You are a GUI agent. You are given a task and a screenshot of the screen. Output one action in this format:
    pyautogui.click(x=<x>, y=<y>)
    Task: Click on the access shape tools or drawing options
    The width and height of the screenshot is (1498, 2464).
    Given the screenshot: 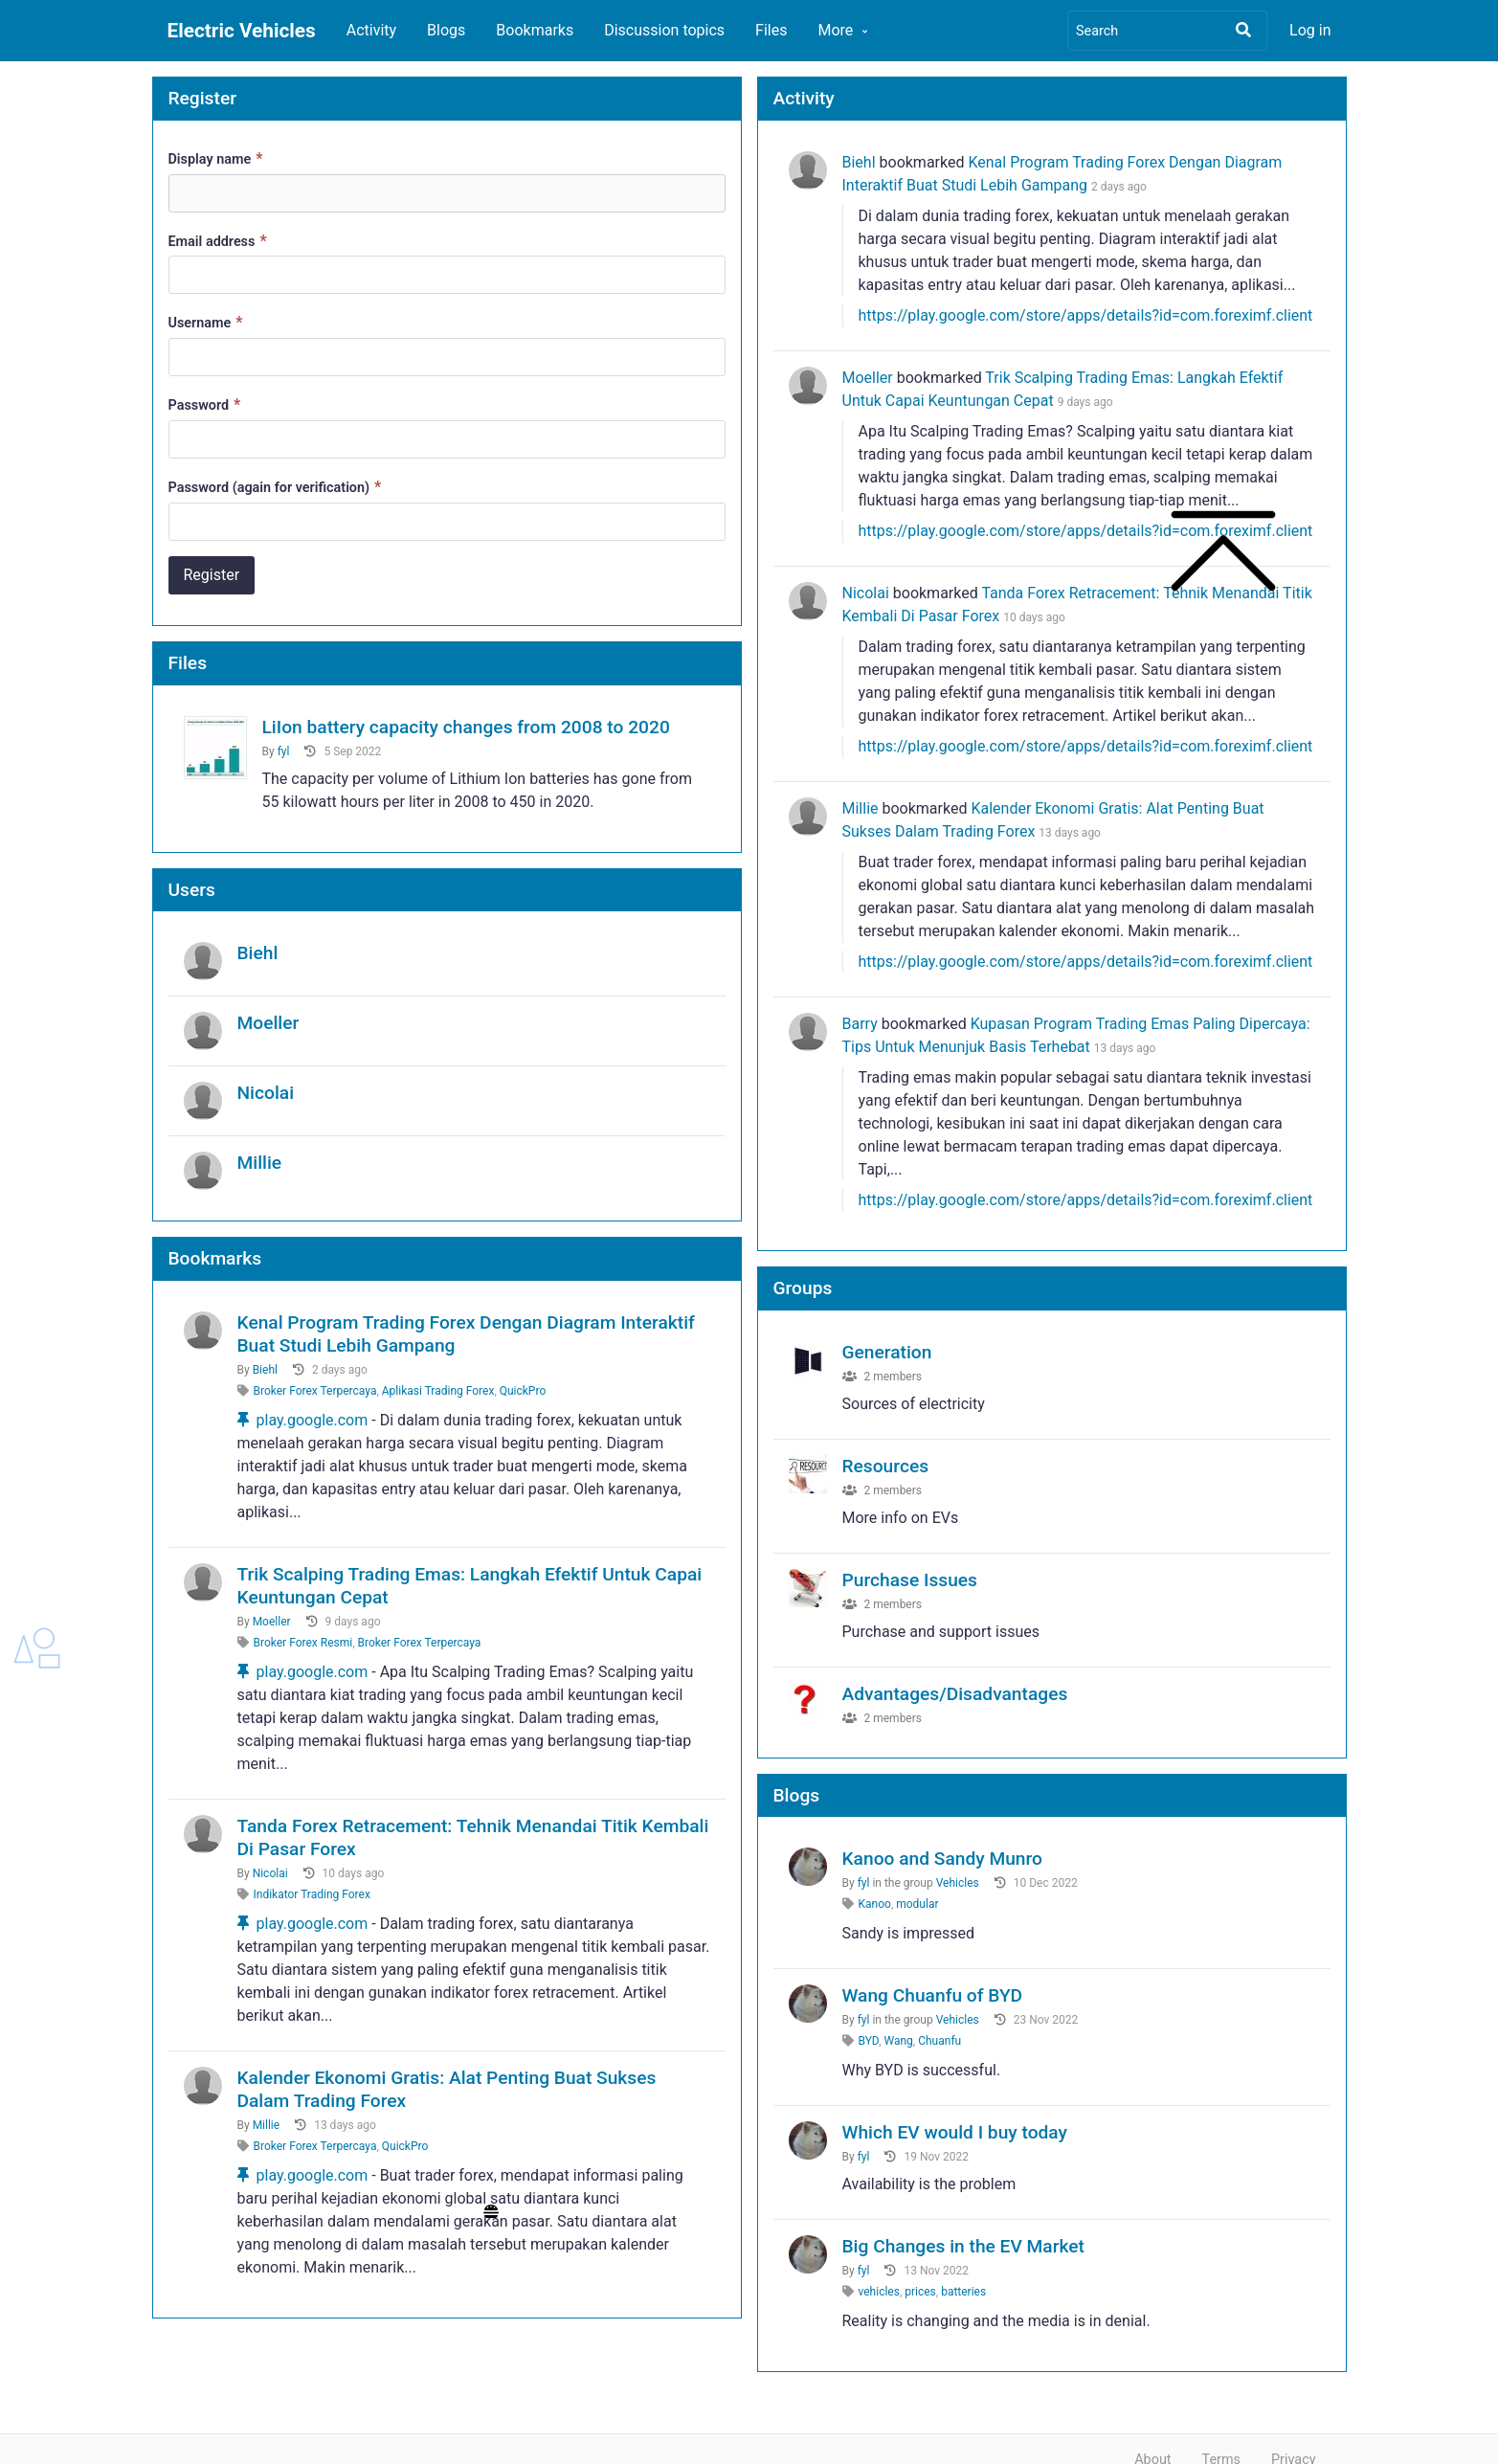 What is the action you would take?
    pyautogui.click(x=37, y=1649)
    